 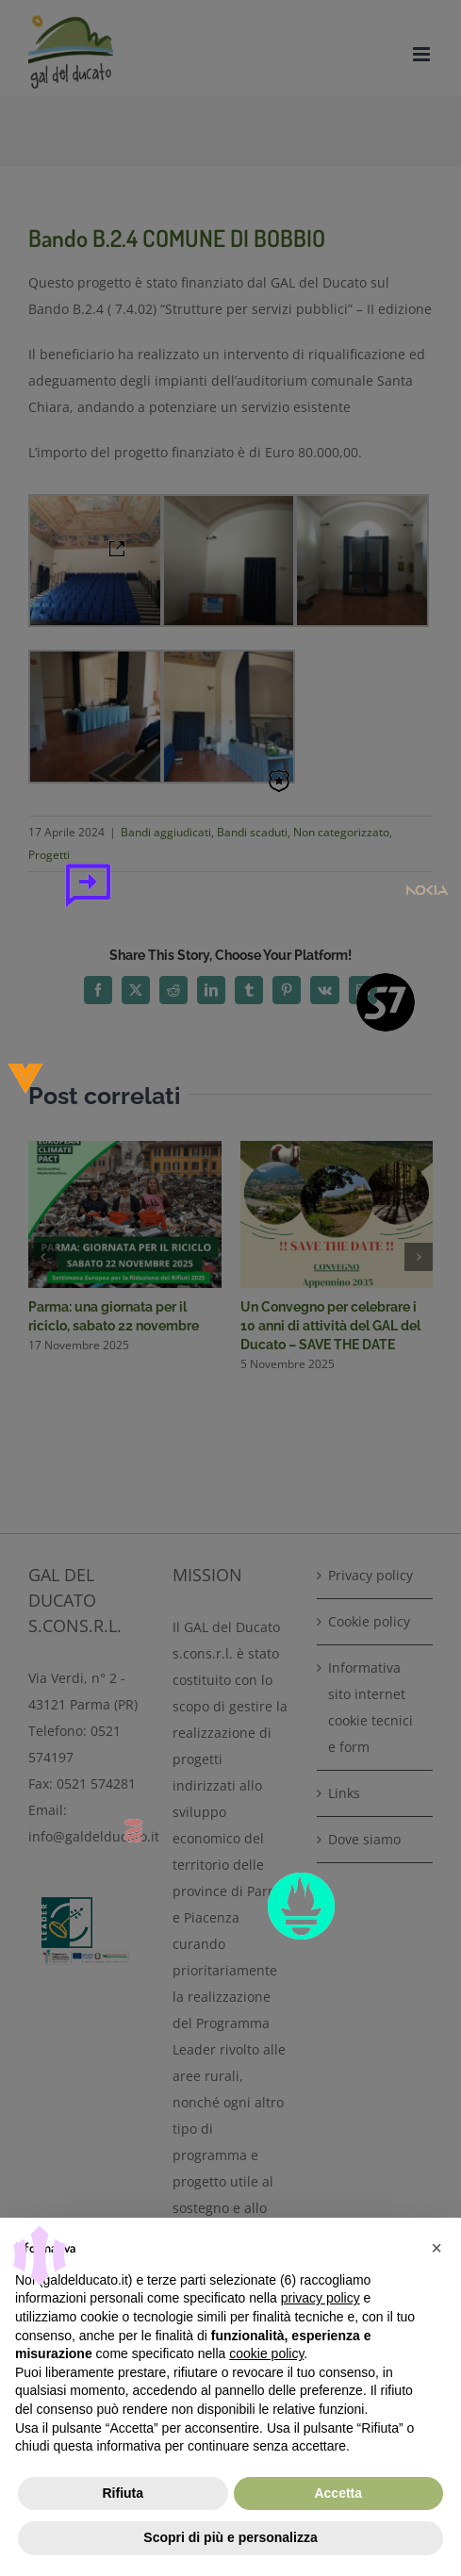 What do you see at coordinates (427, 890) in the screenshot?
I see `Nokia brand logo` at bounding box center [427, 890].